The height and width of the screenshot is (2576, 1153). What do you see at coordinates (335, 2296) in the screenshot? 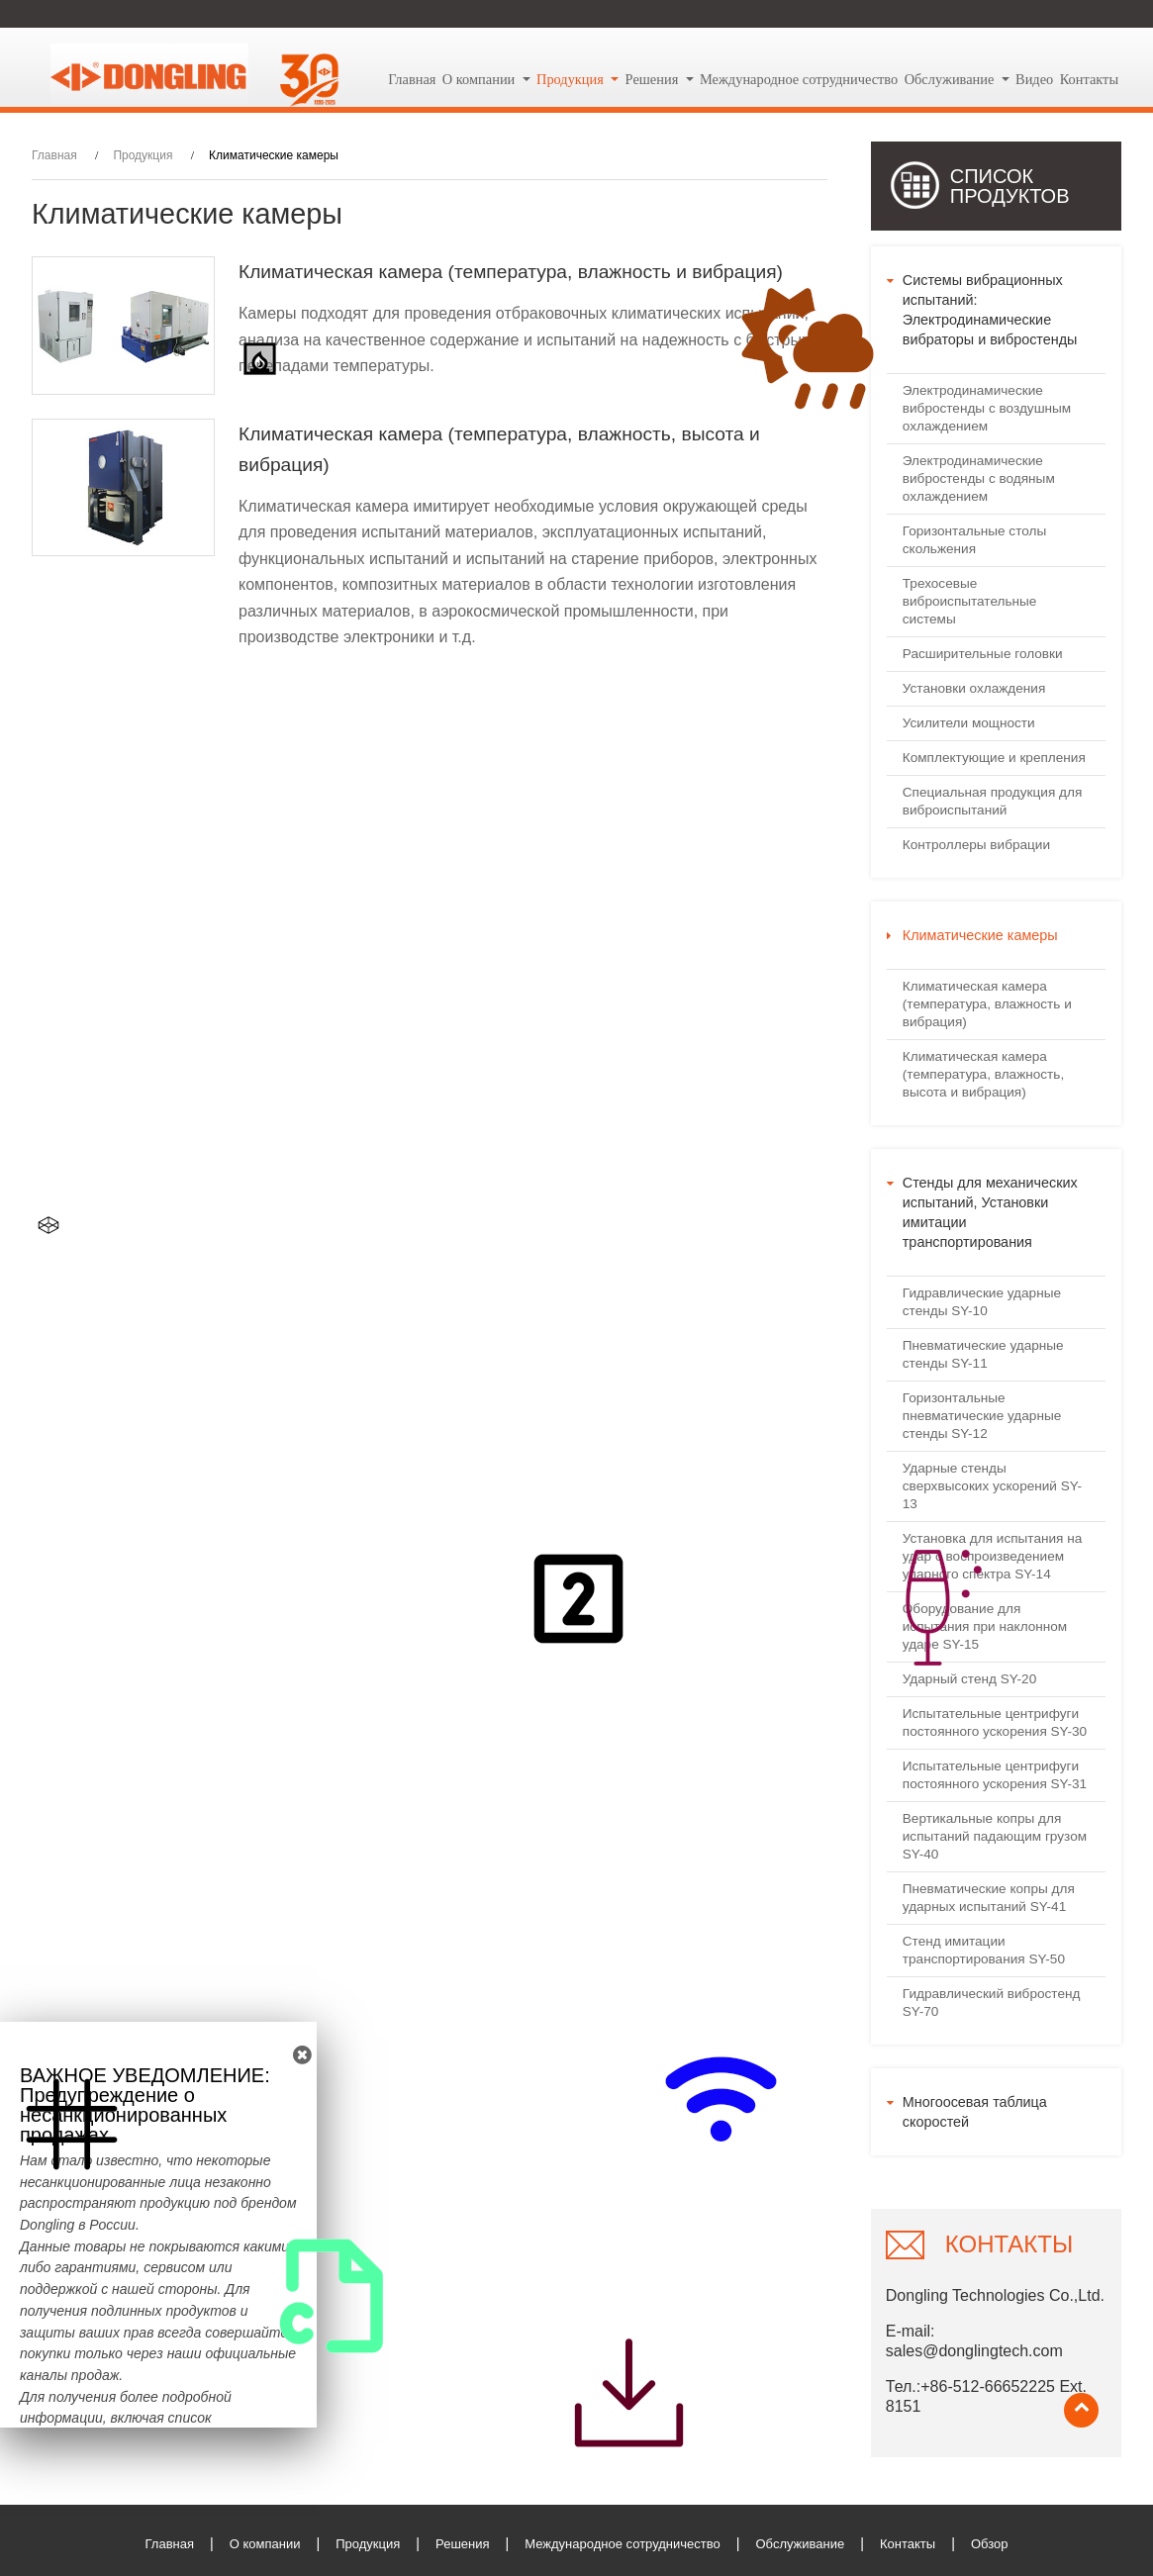
I see `open a C programming language file` at bounding box center [335, 2296].